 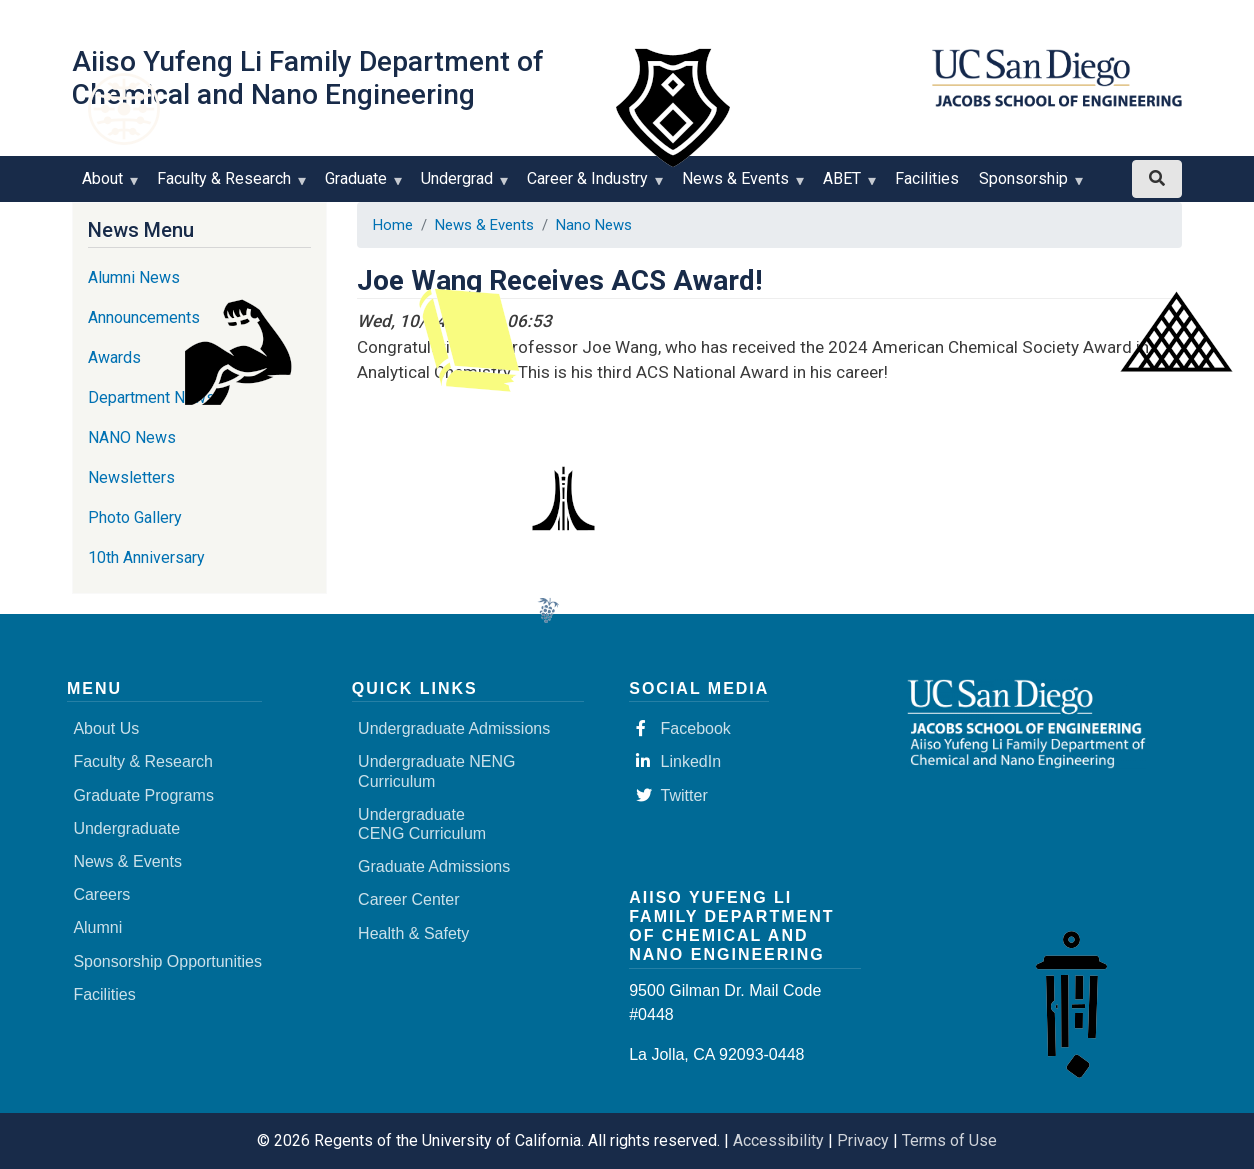 What do you see at coordinates (1176, 334) in the screenshot?
I see `view information about the Louvre museum` at bounding box center [1176, 334].